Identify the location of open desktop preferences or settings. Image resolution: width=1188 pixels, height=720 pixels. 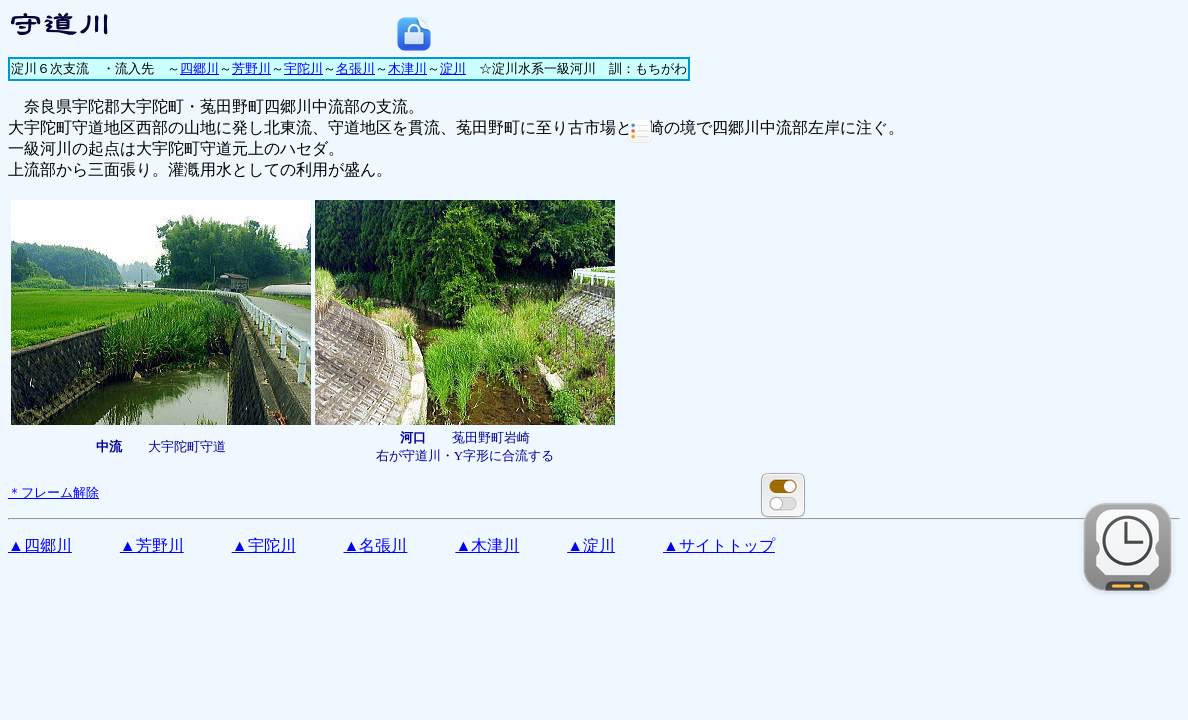
(783, 495).